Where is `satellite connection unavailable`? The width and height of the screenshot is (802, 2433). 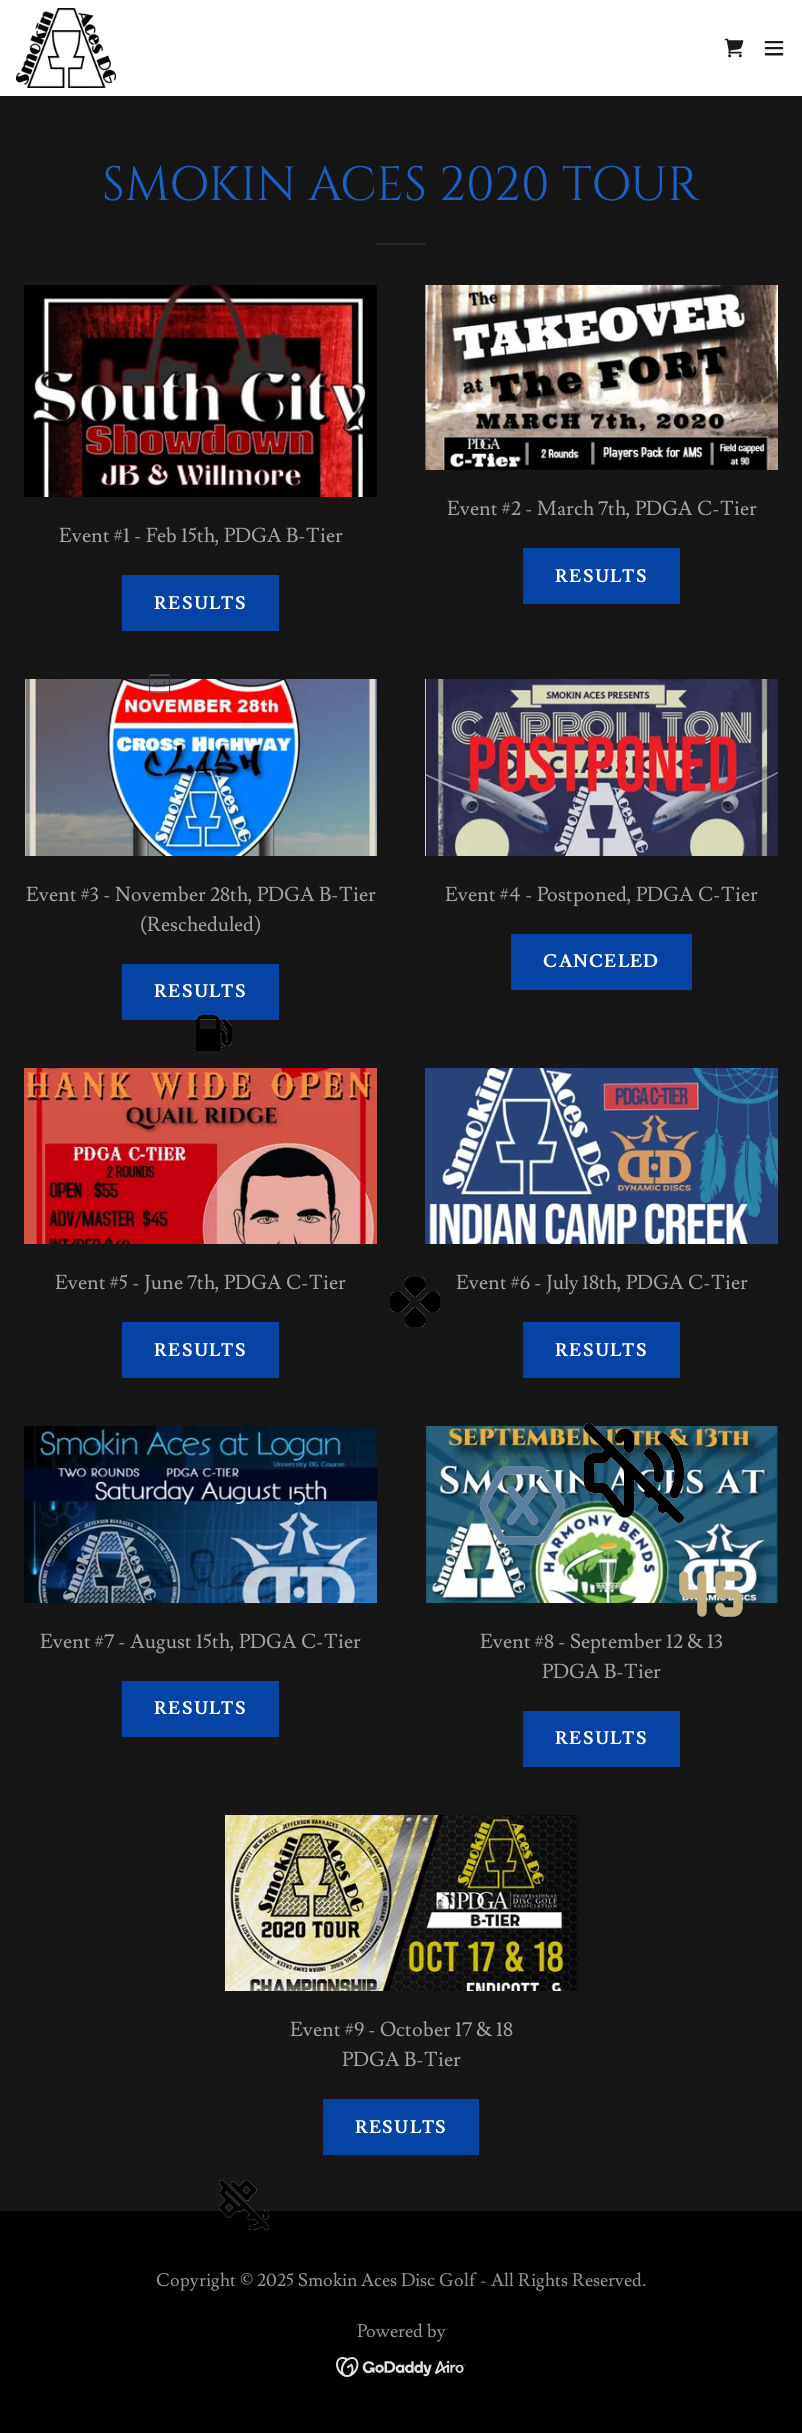 satellite connection unavailable is located at coordinates (244, 2205).